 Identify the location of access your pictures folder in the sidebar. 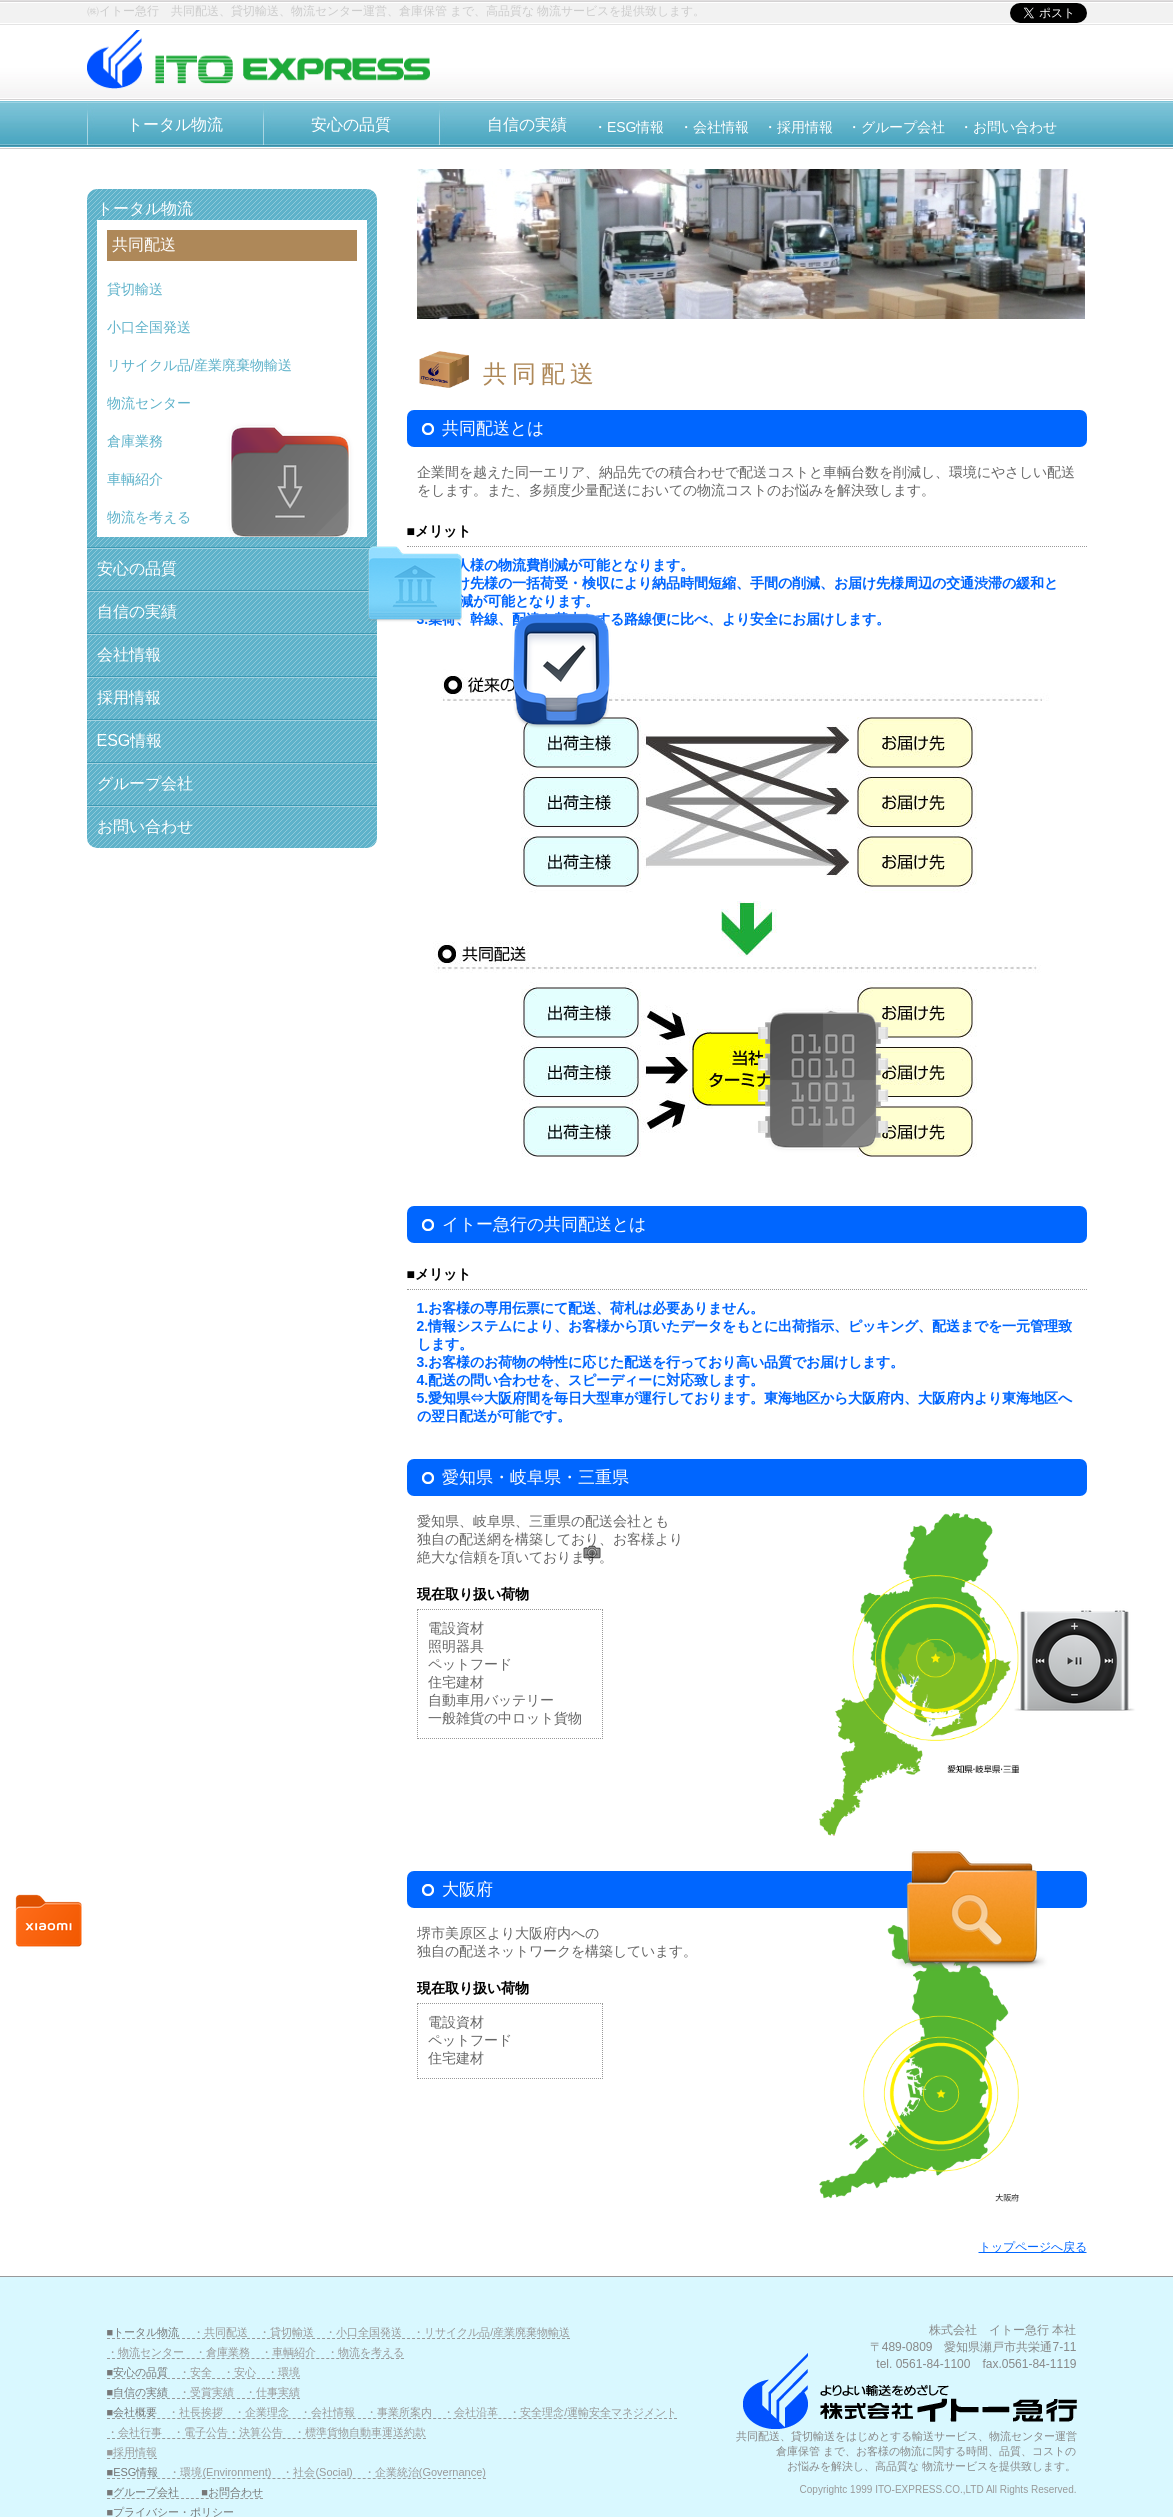
(592, 1552).